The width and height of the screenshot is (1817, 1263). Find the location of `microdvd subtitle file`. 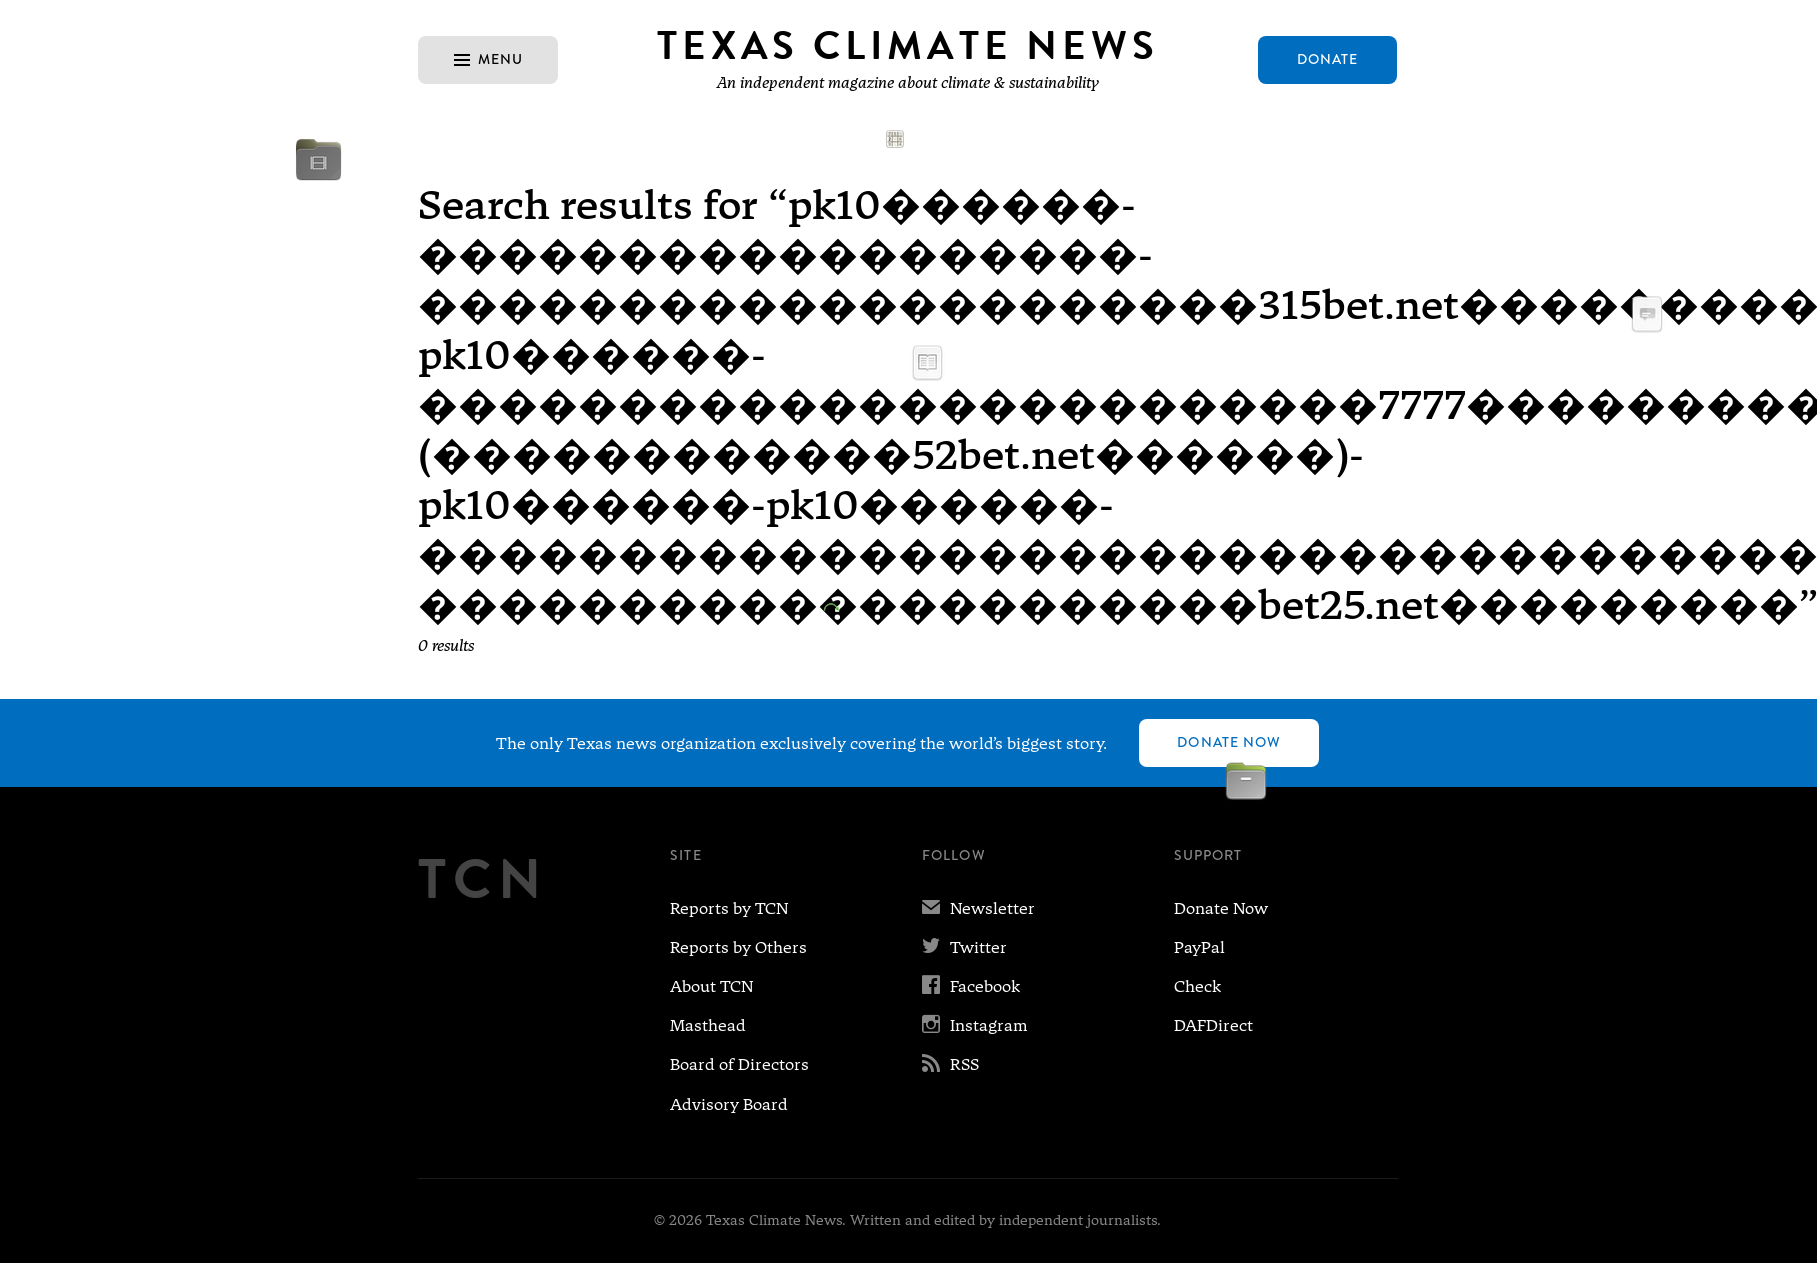

microdvd subtitle file is located at coordinates (1647, 314).